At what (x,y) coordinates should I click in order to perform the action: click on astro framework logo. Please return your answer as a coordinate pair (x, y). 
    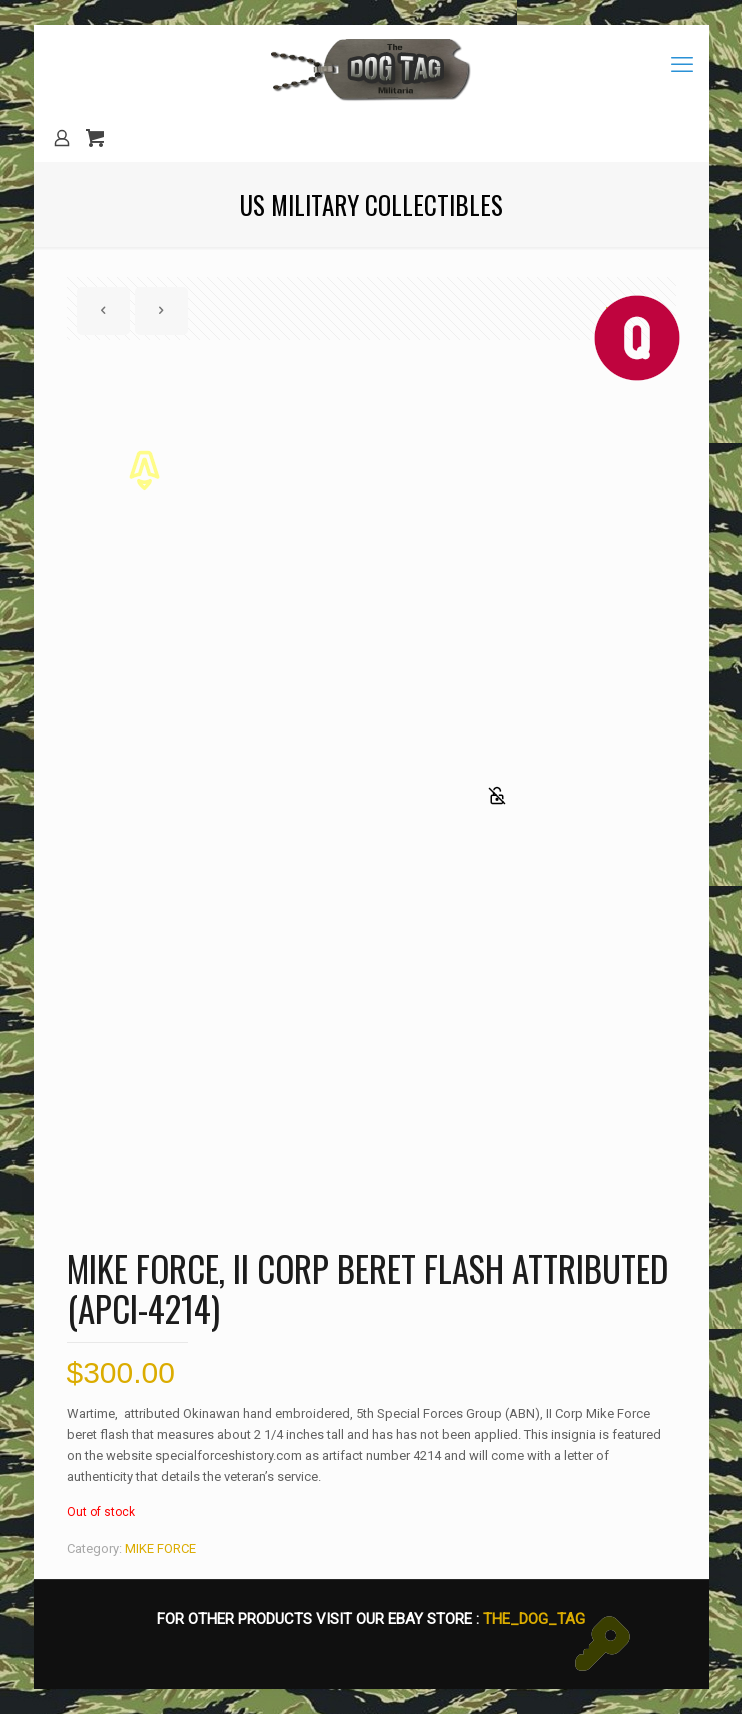
    Looking at the image, I should click on (144, 469).